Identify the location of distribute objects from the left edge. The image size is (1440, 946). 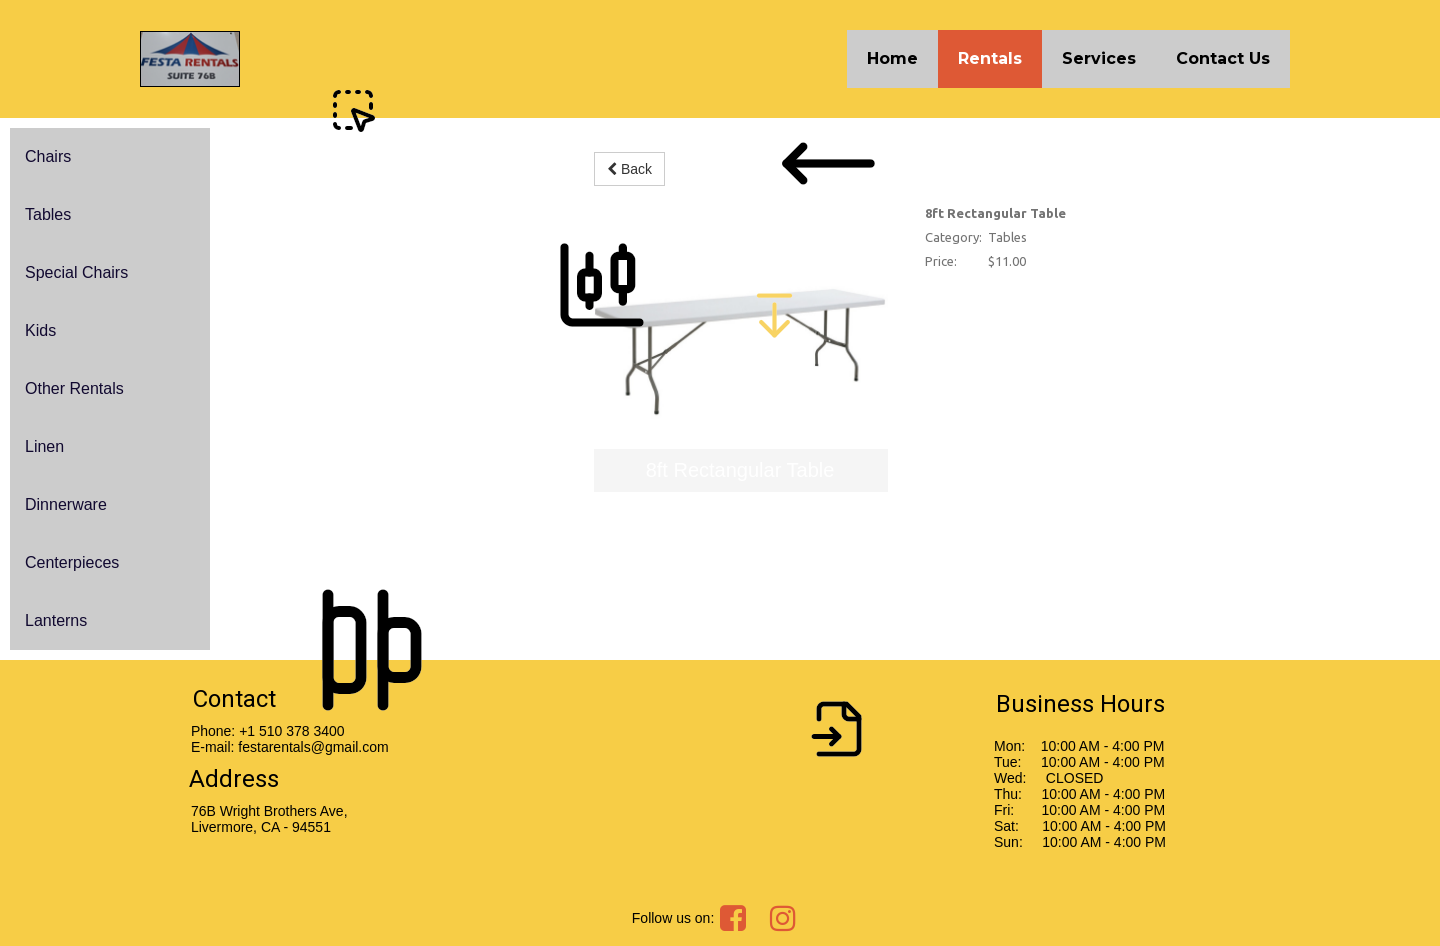
(372, 650).